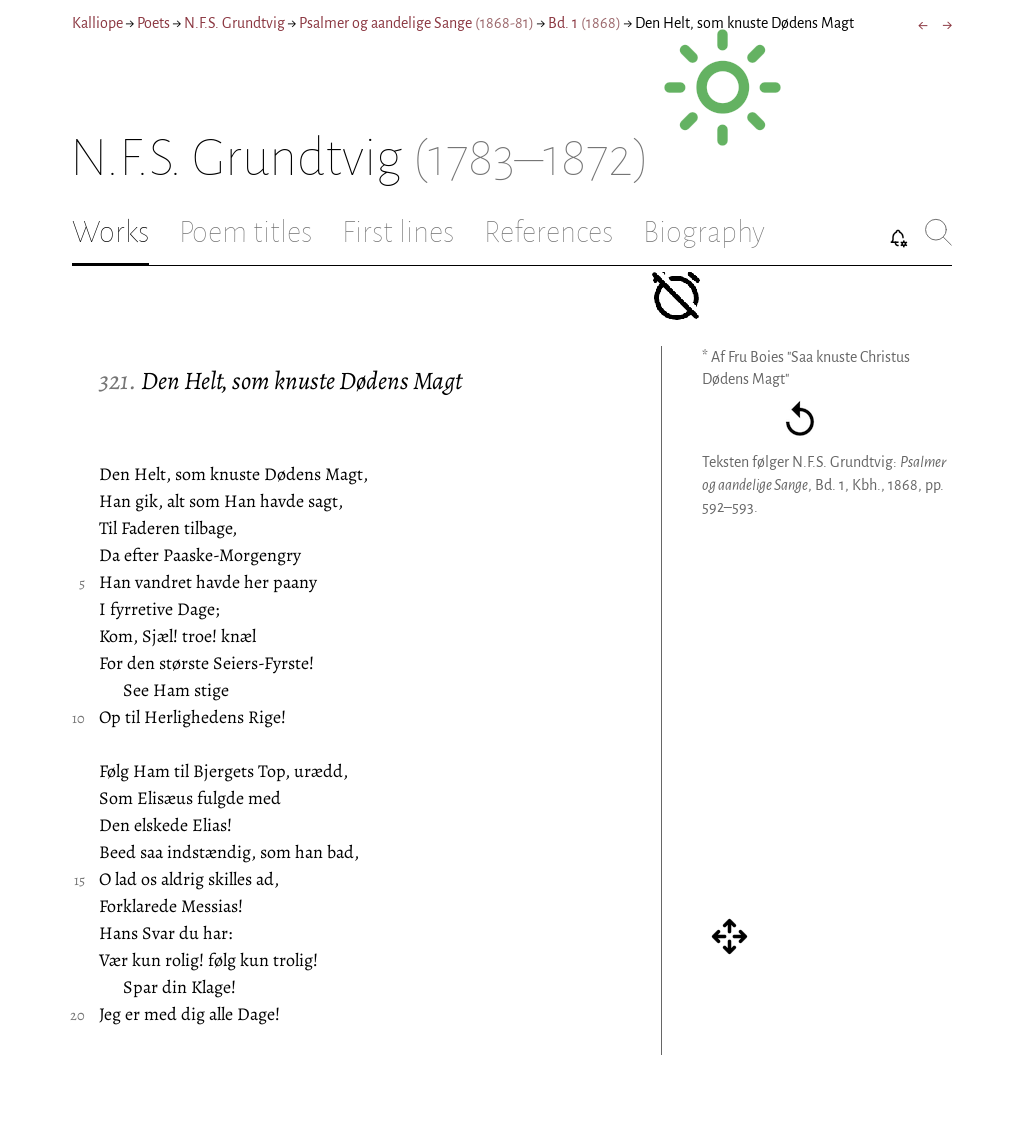  Describe the element at coordinates (676, 295) in the screenshot. I see `disable or turn off alarm` at that location.